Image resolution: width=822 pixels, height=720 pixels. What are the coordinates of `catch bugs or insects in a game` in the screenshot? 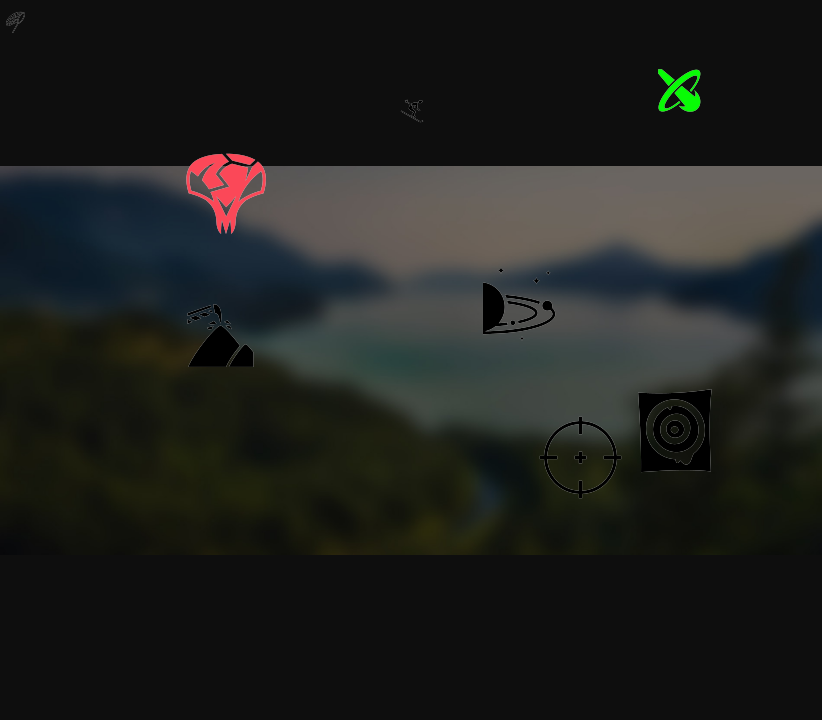 It's located at (15, 22).